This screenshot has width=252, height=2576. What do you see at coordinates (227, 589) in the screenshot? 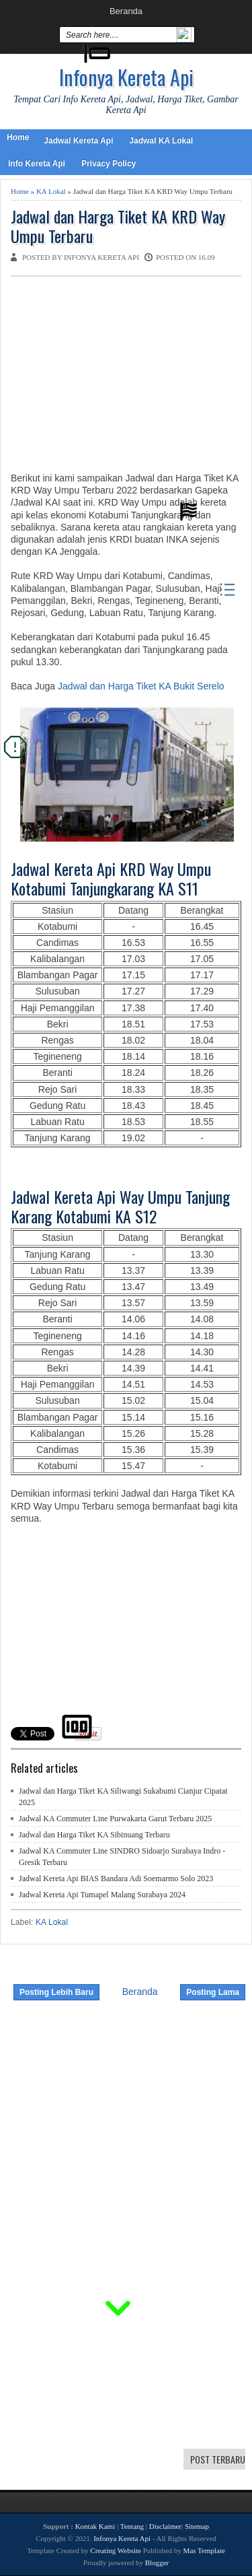
I see `view items as a bulleted list` at bounding box center [227, 589].